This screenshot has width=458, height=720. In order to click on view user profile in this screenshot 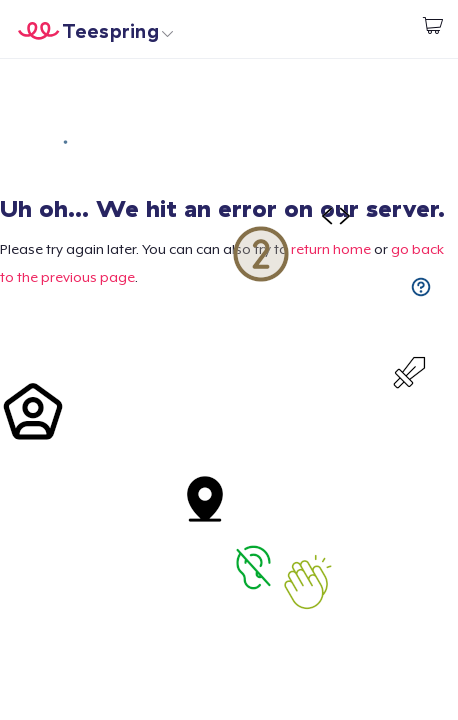, I will do `click(33, 413)`.